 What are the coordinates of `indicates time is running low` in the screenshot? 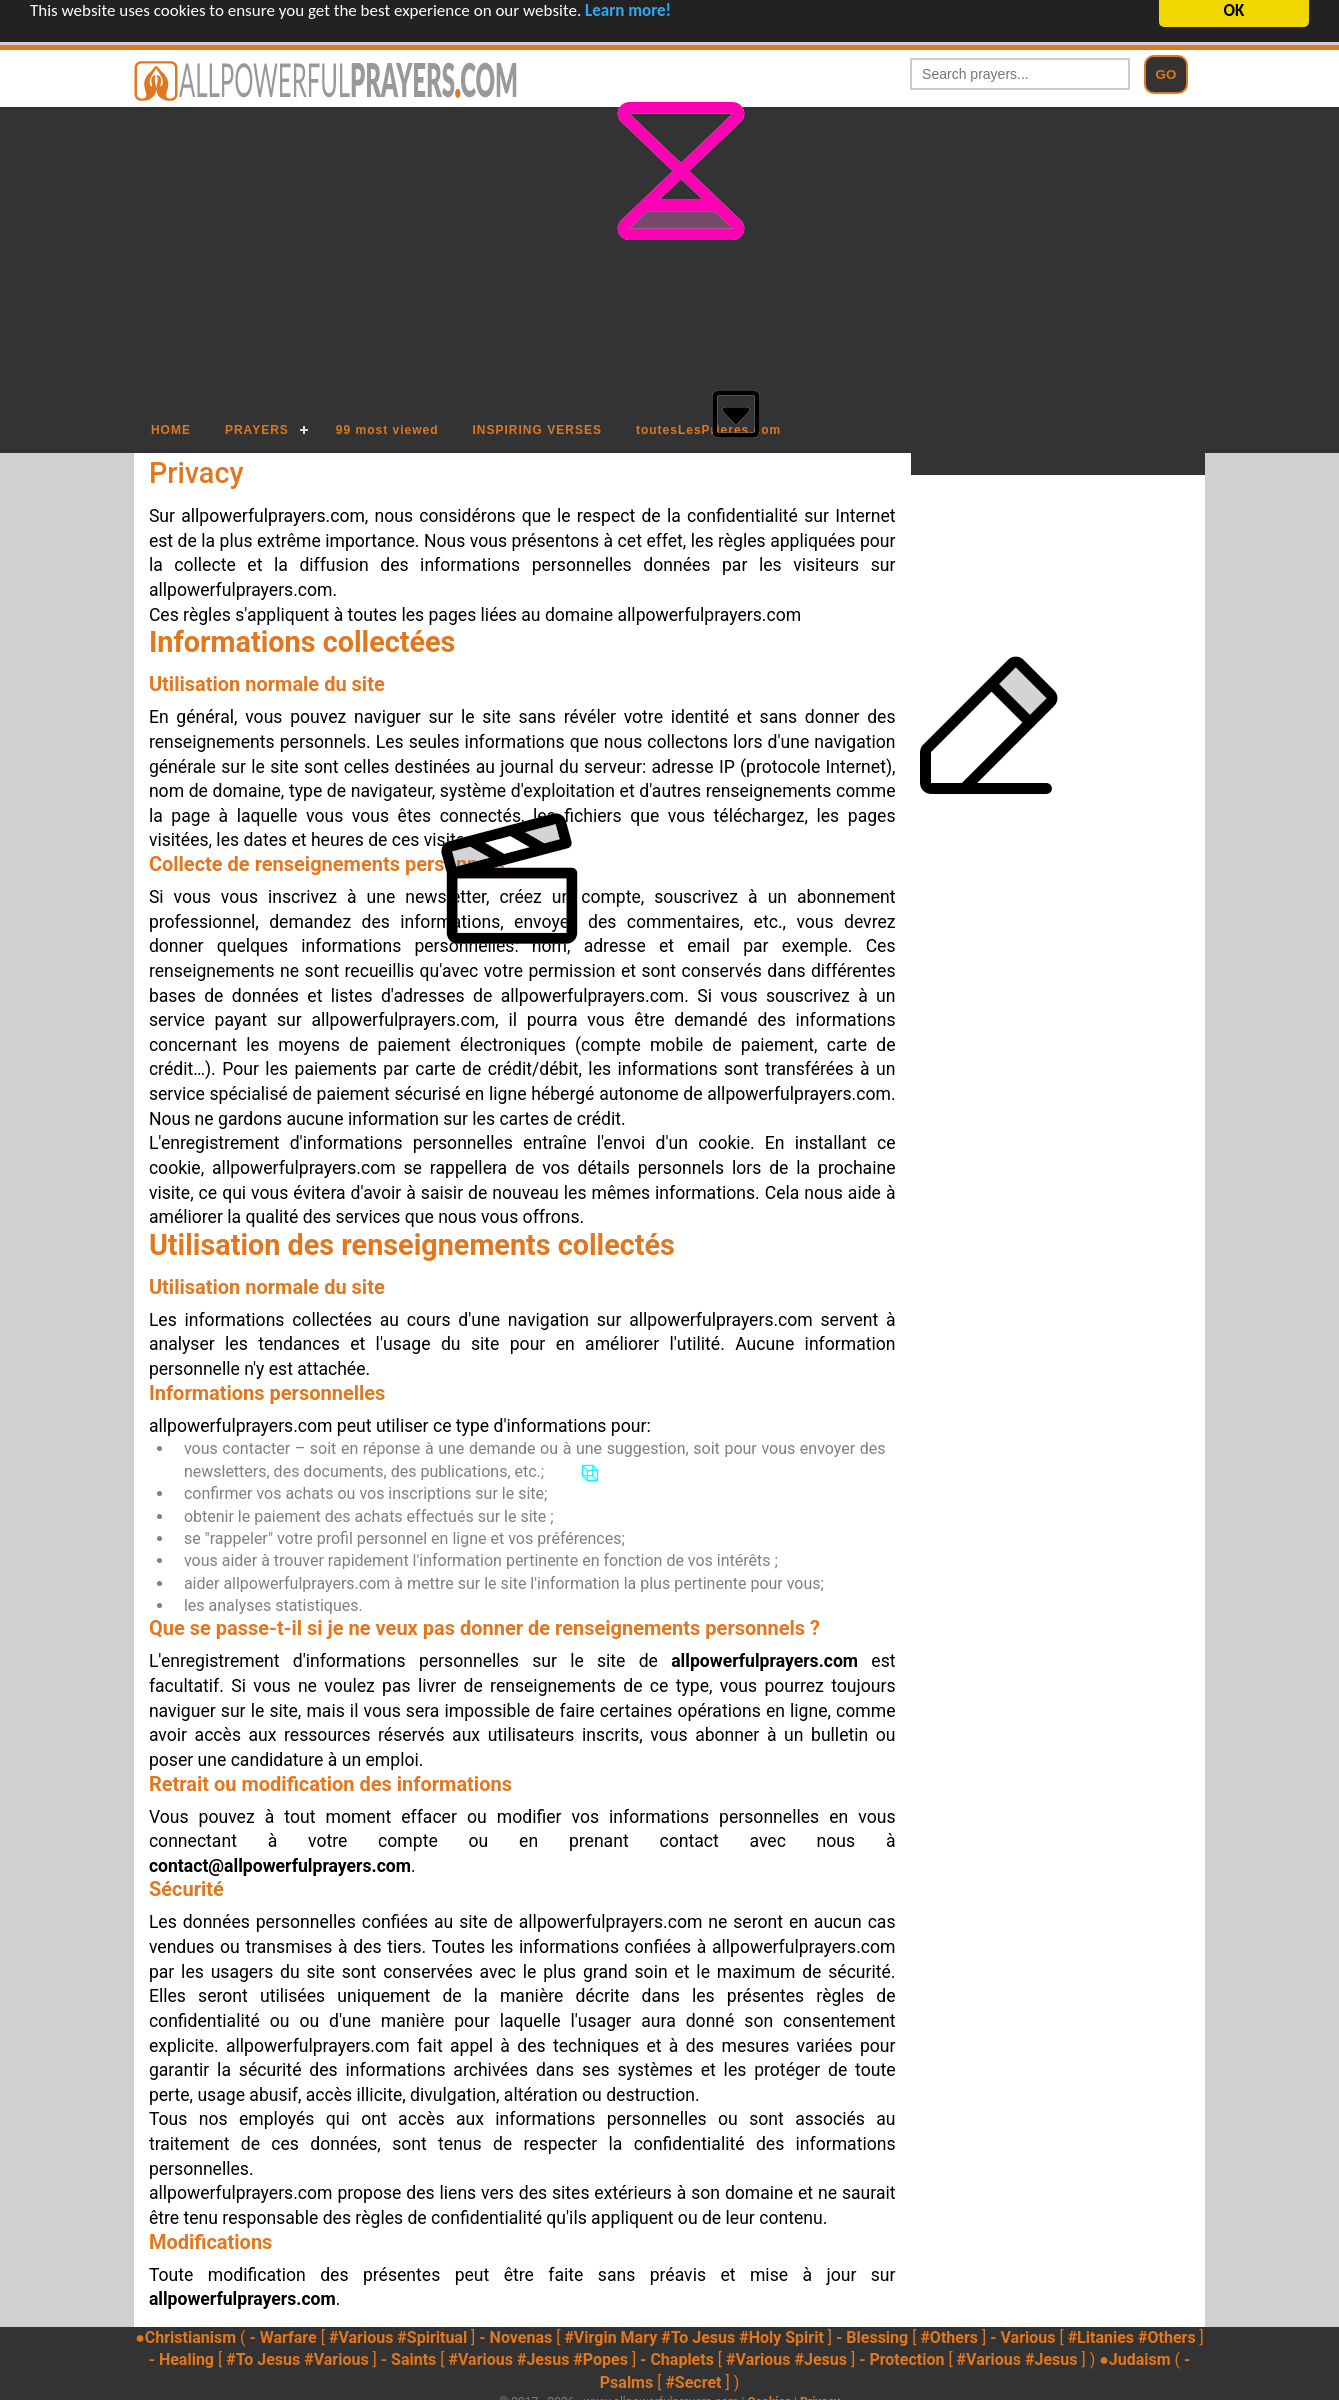 It's located at (681, 171).